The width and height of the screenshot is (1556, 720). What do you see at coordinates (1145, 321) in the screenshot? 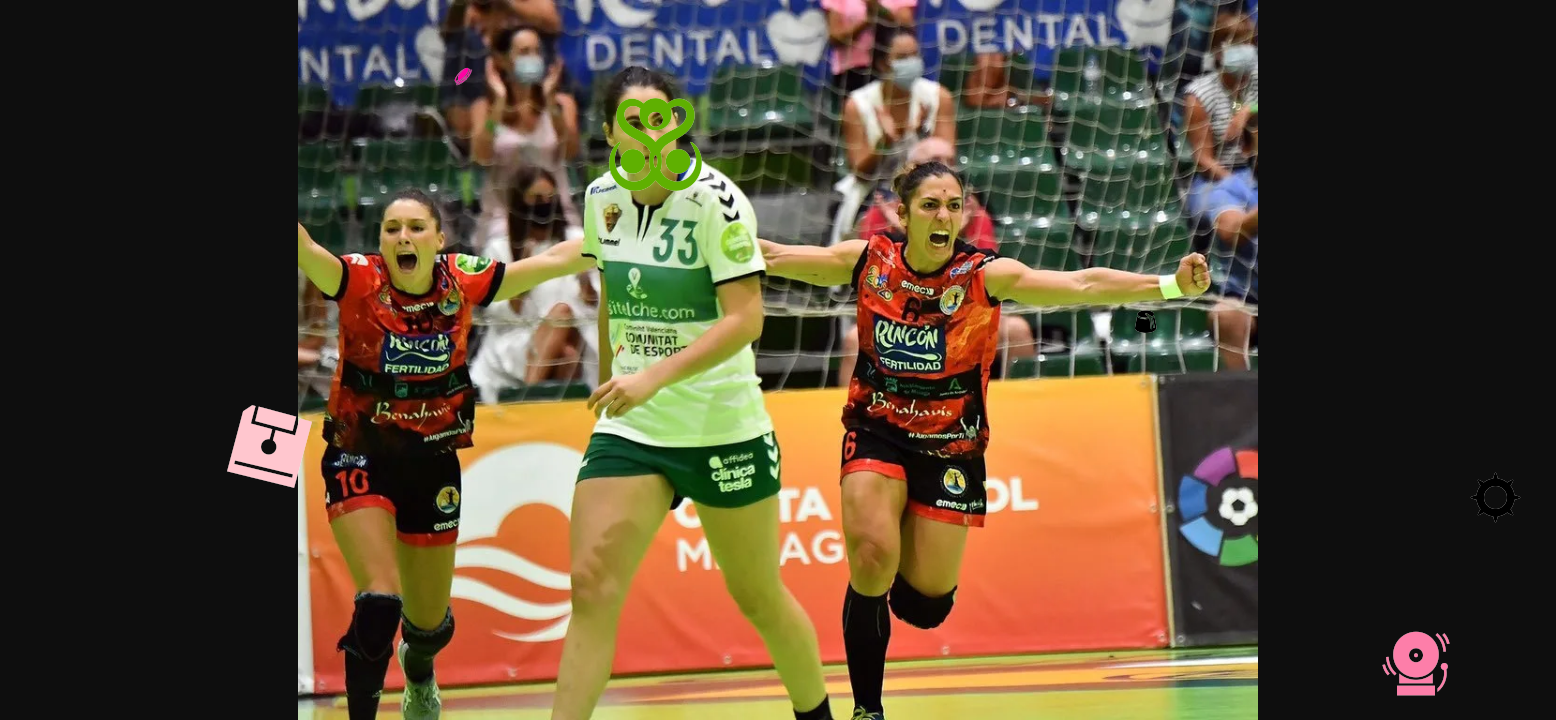
I see `select fez hat accessory for avatar` at bounding box center [1145, 321].